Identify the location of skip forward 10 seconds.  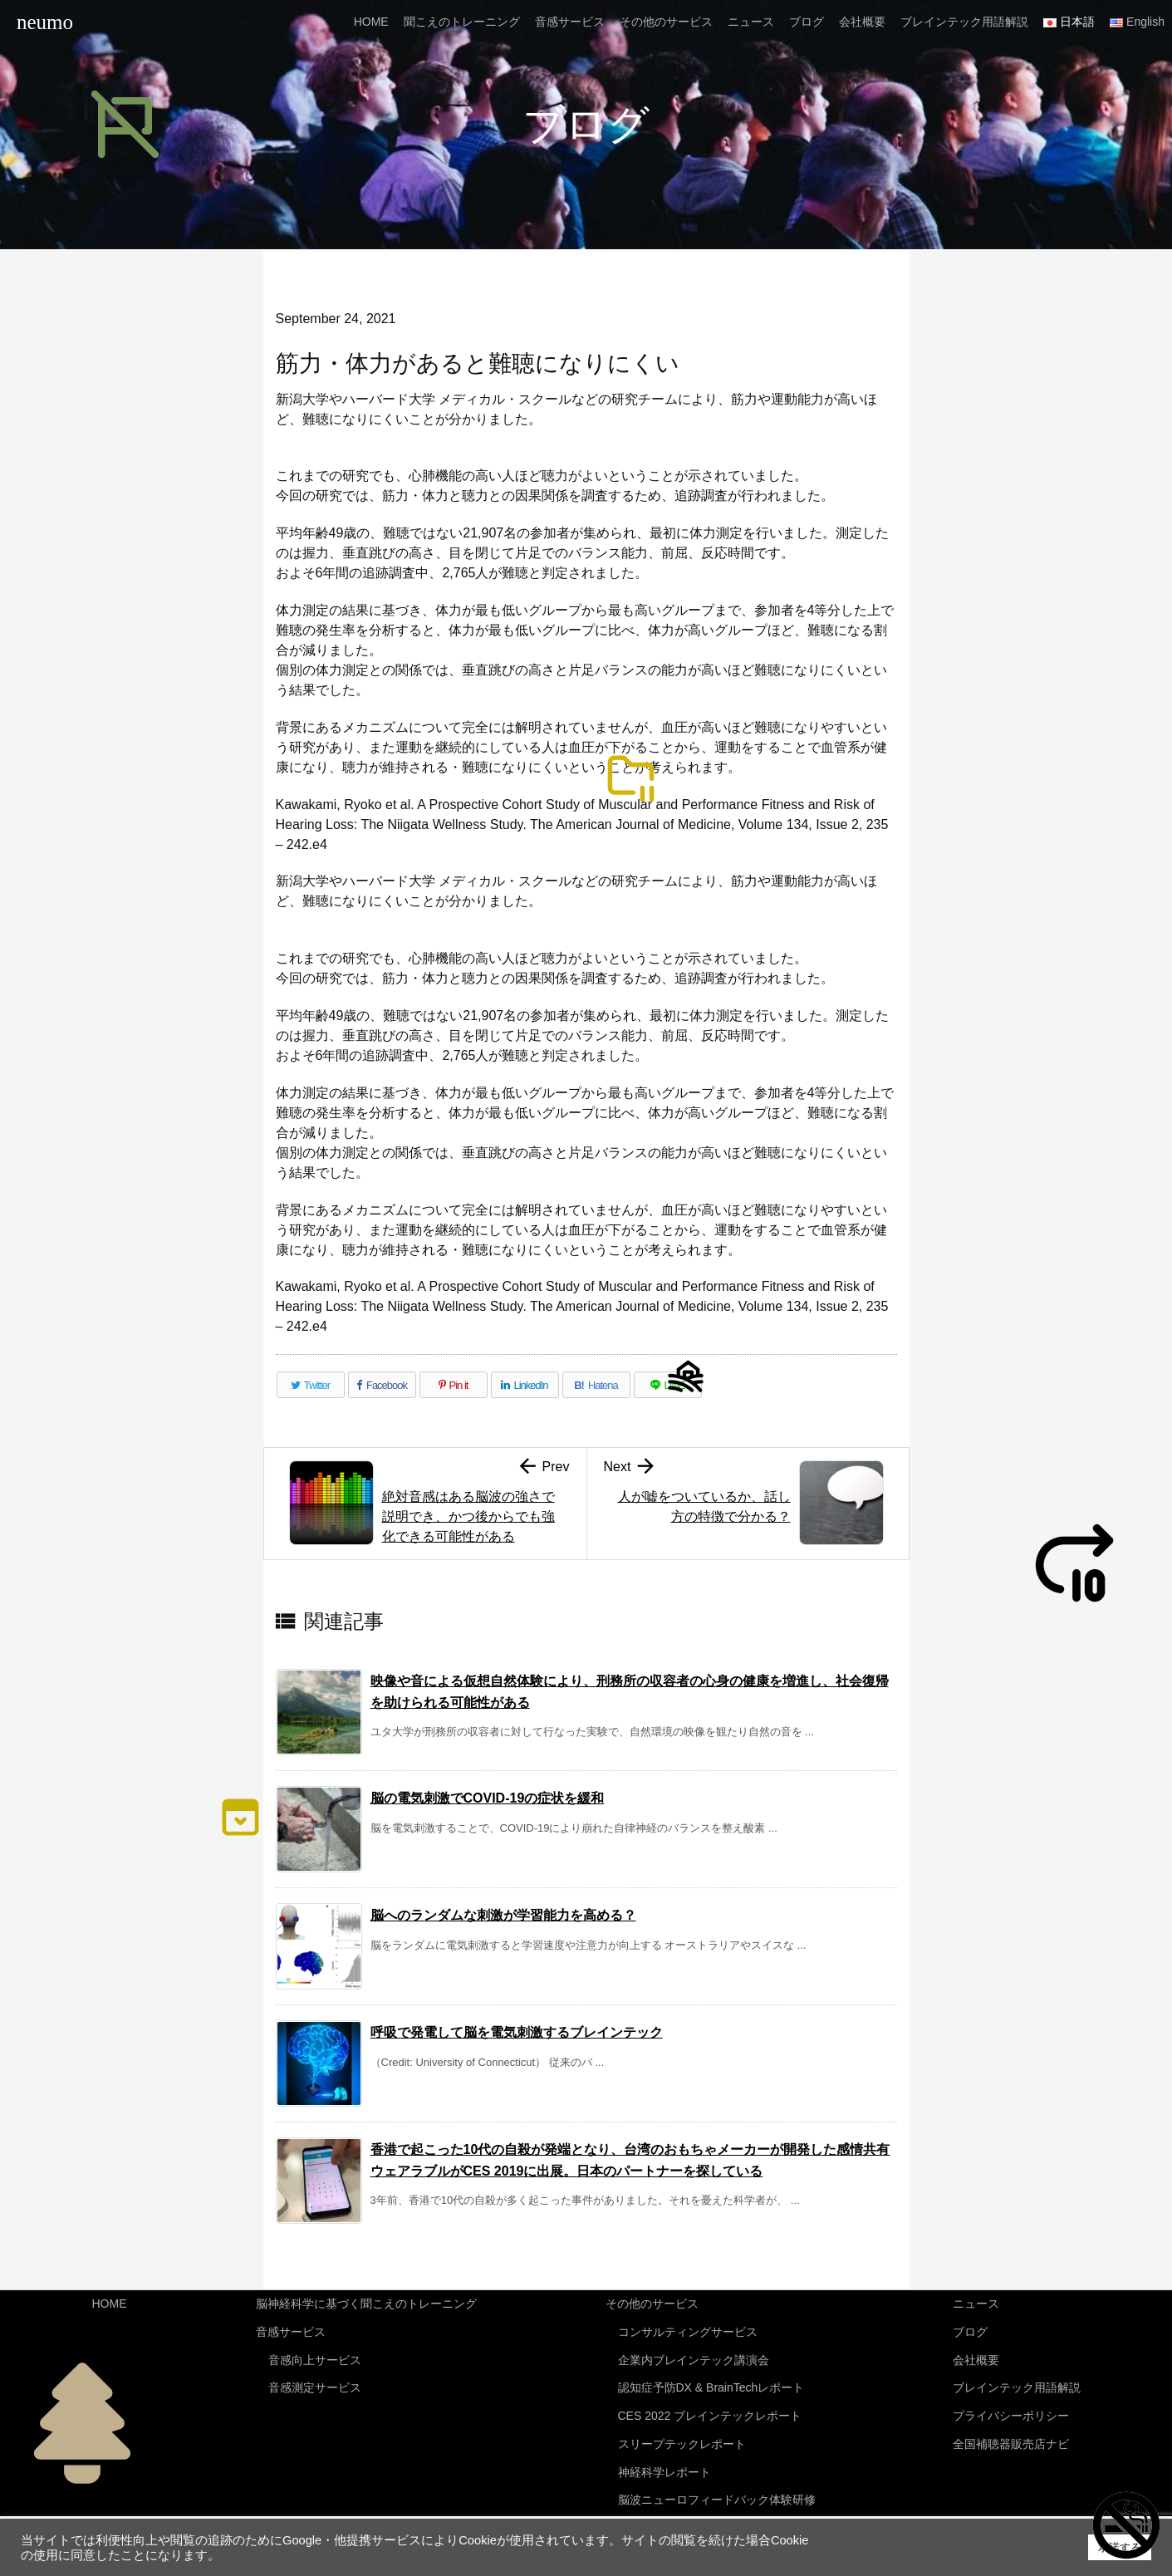
(1076, 1565).